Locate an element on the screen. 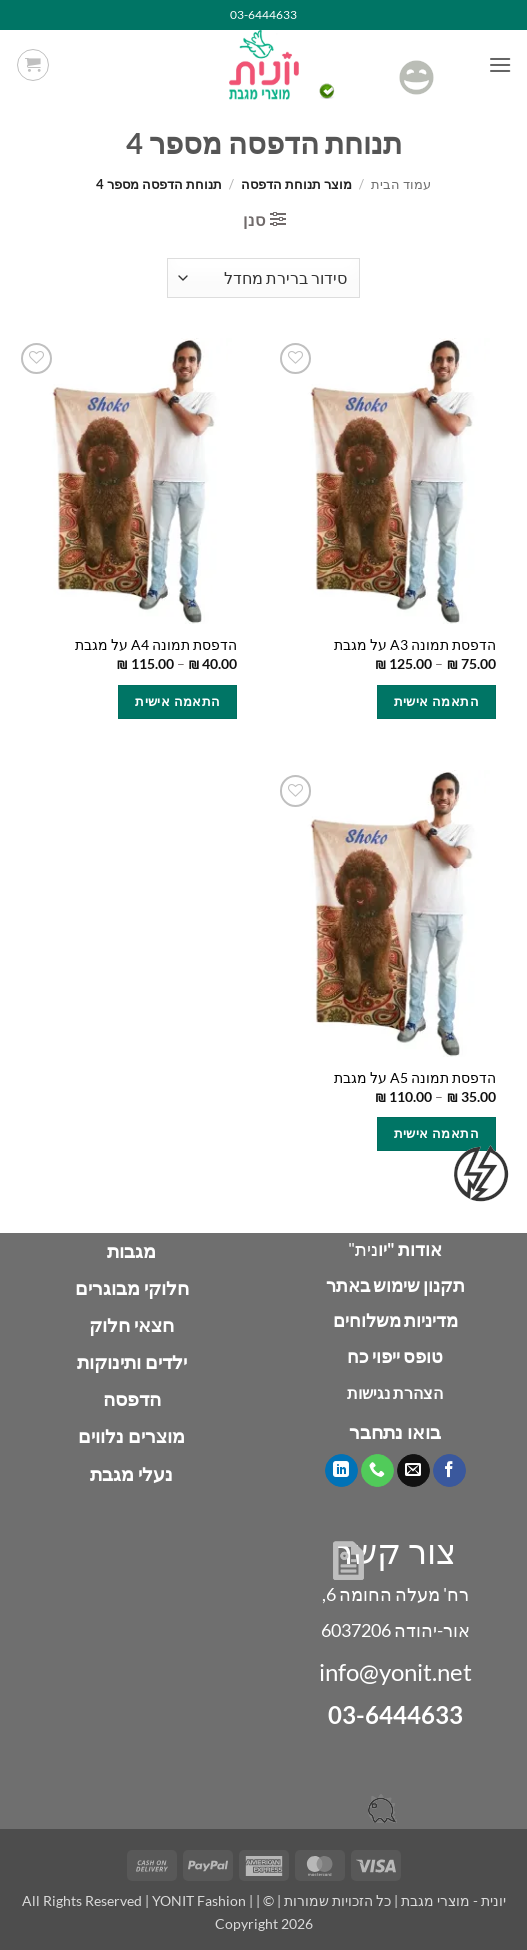  open dino messaging app is located at coordinates (382, 1808).